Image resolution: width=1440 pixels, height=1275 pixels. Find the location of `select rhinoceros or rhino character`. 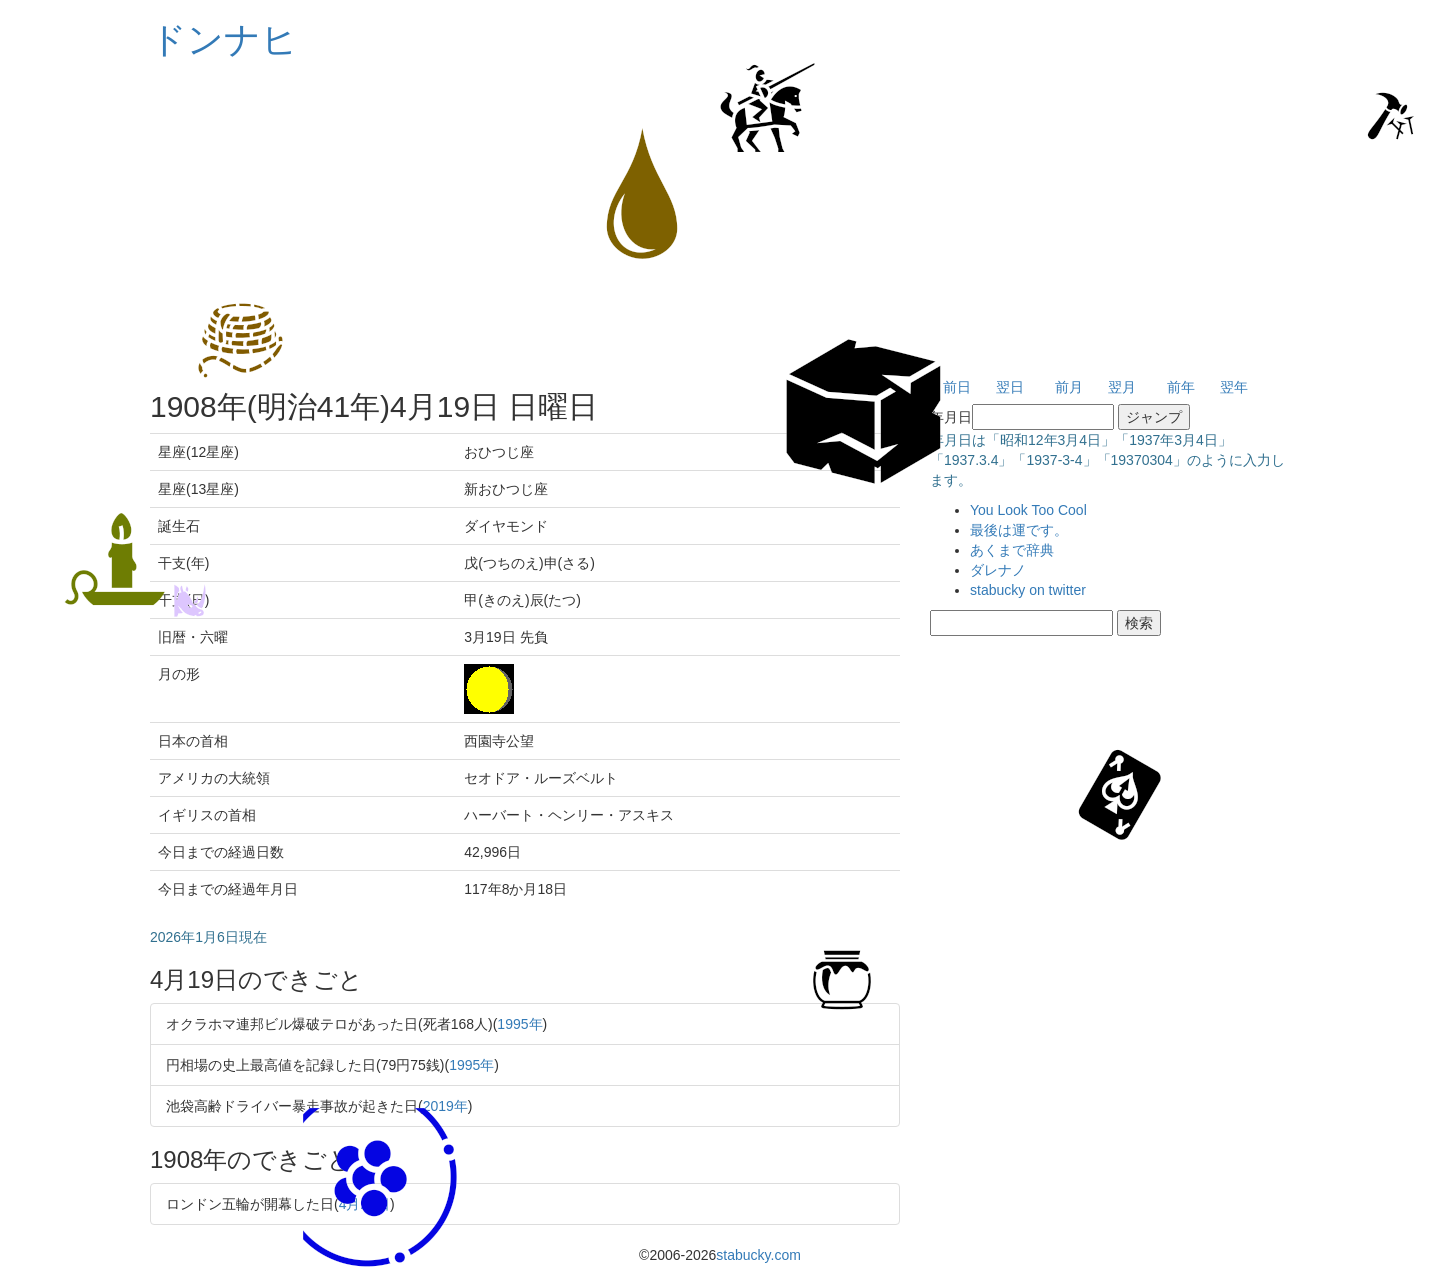

select rhinoceros or rhino character is located at coordinates (191, 600).